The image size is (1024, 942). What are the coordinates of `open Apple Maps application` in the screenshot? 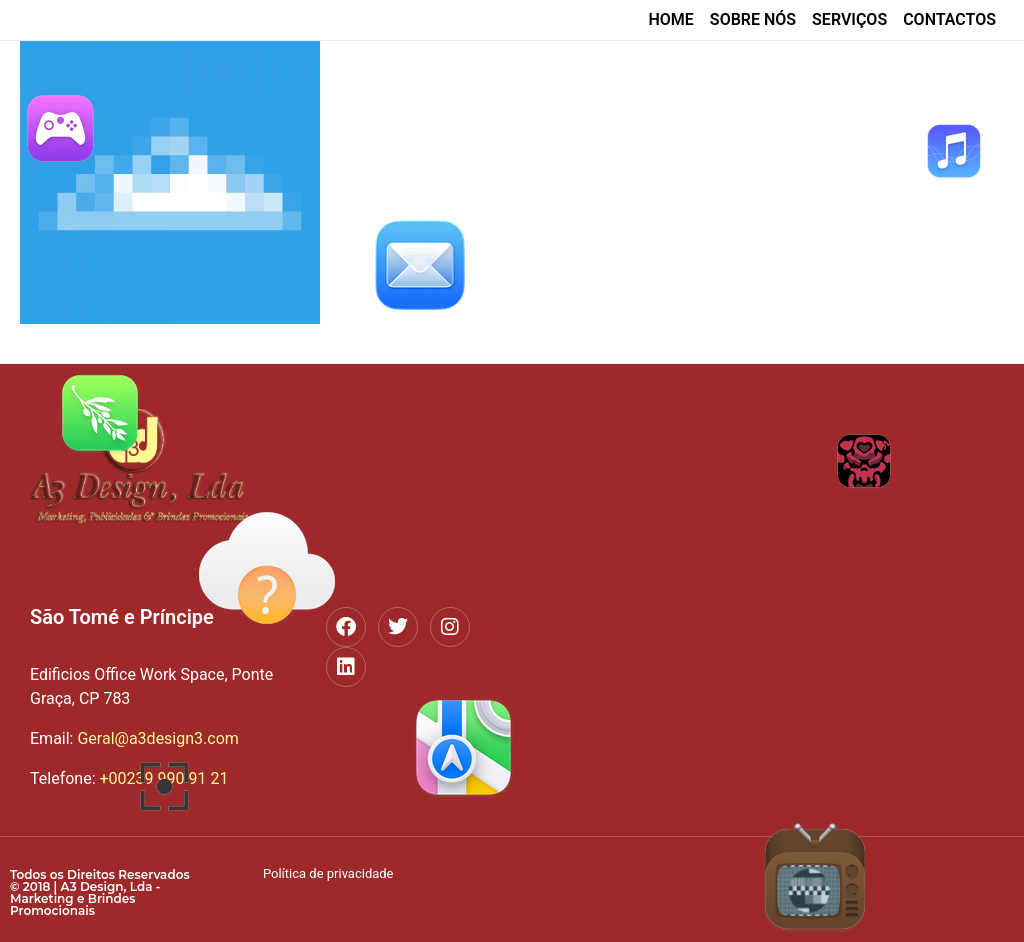 It's located at (463, 747).